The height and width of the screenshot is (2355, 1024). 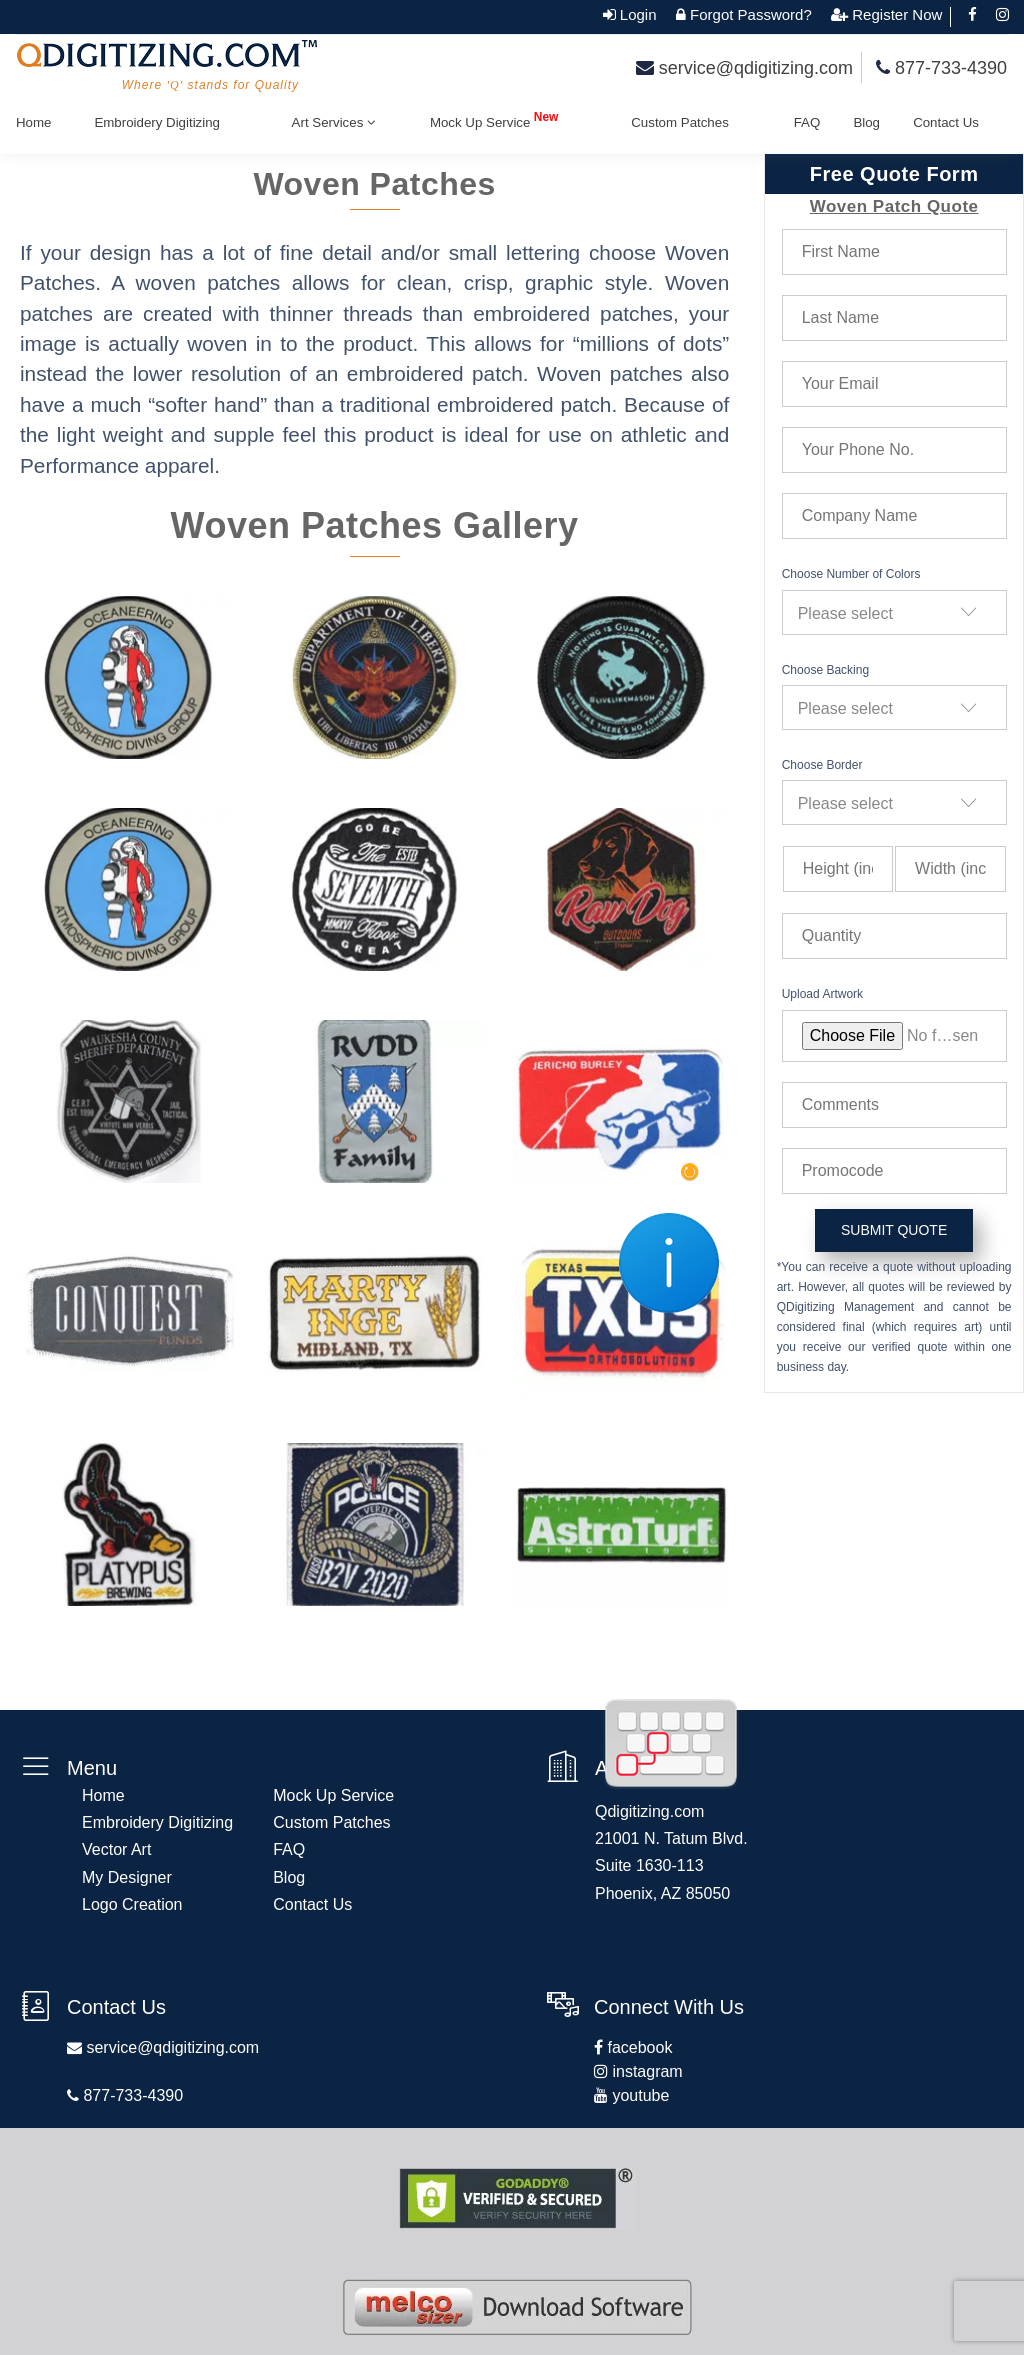 I want to click on access keyboard shortcut settings, so click(x=671, y=1743).